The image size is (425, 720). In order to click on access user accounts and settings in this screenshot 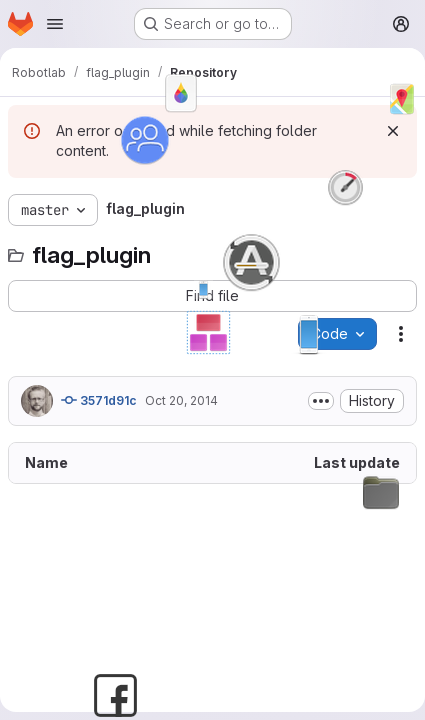, I will do `click(145, 140)`.